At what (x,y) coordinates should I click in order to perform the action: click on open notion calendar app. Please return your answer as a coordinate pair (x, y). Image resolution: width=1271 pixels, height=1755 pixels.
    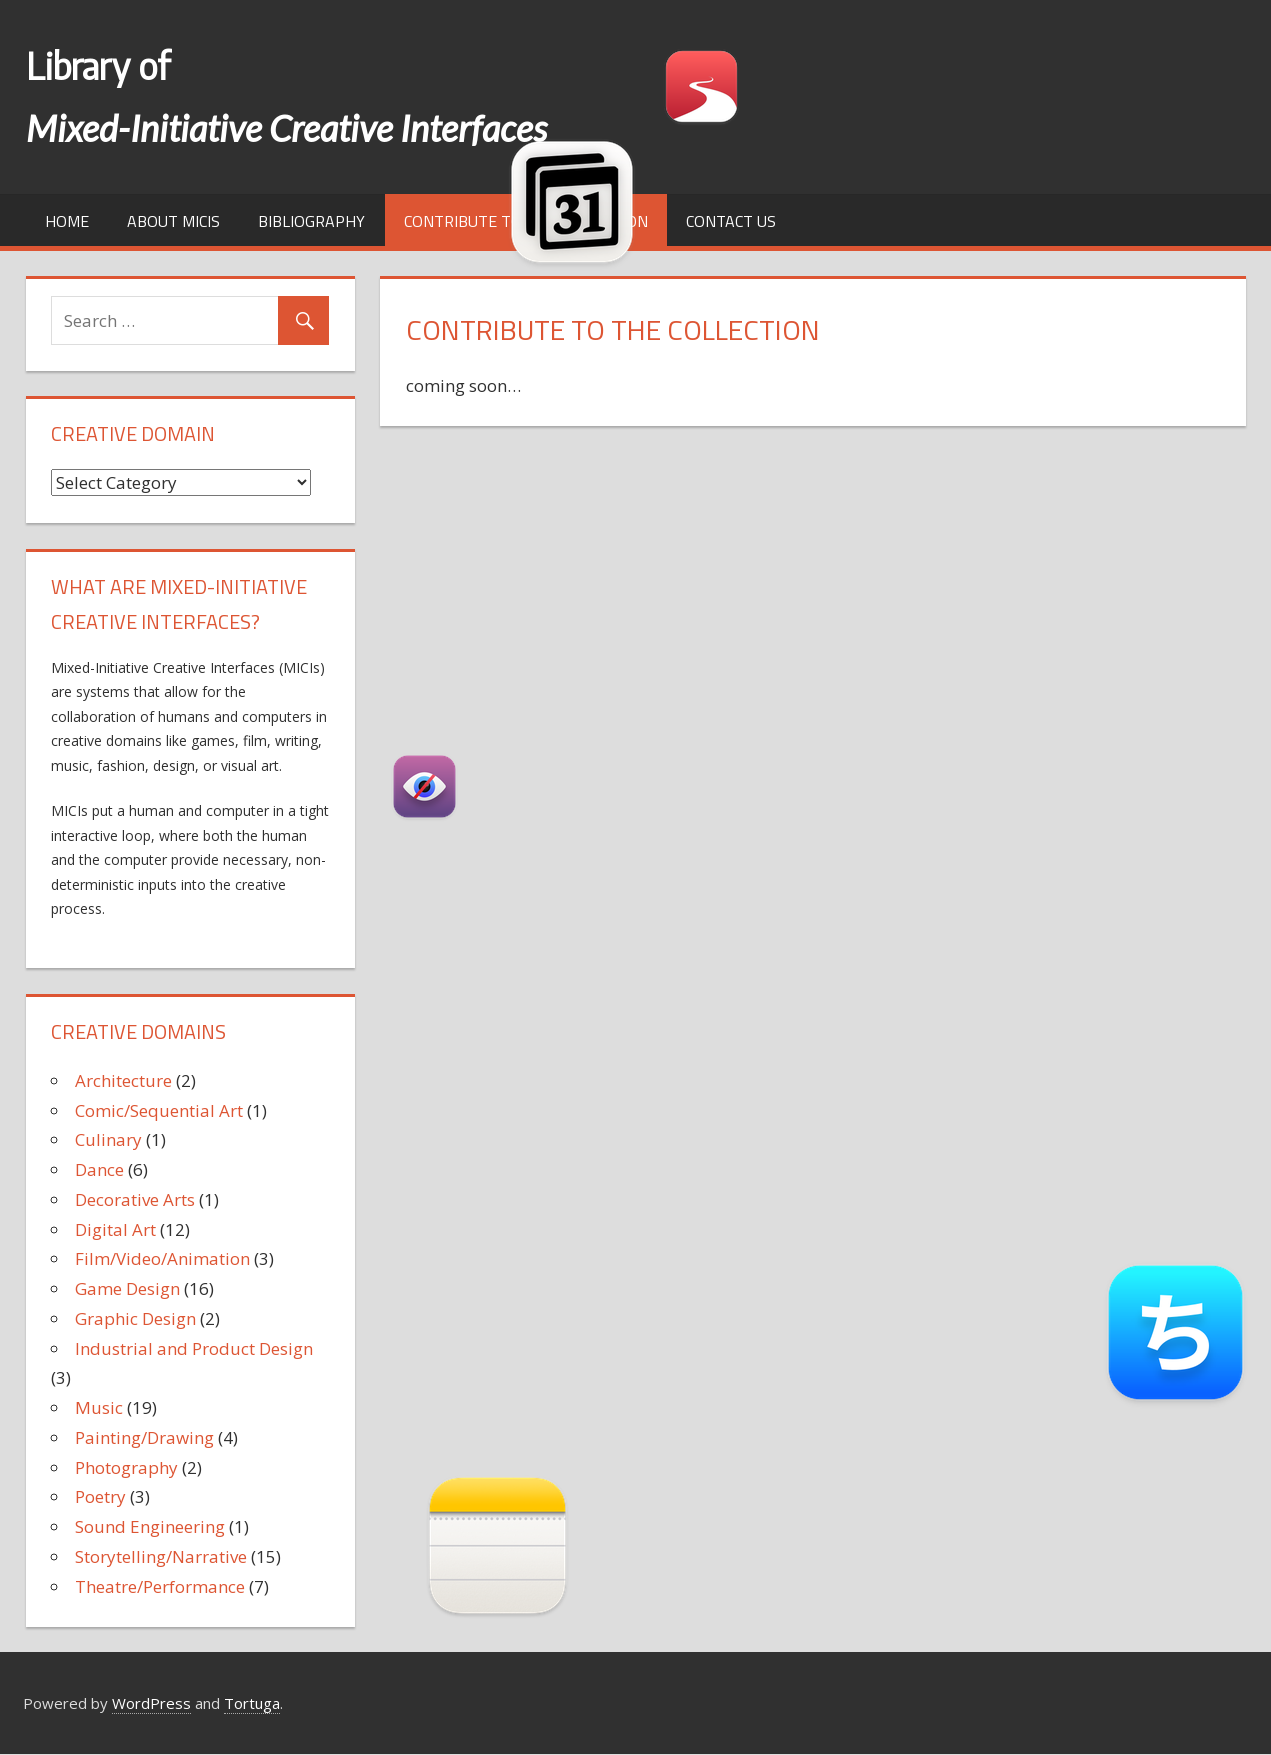
    Looking at the image, I should click on (572, 202).